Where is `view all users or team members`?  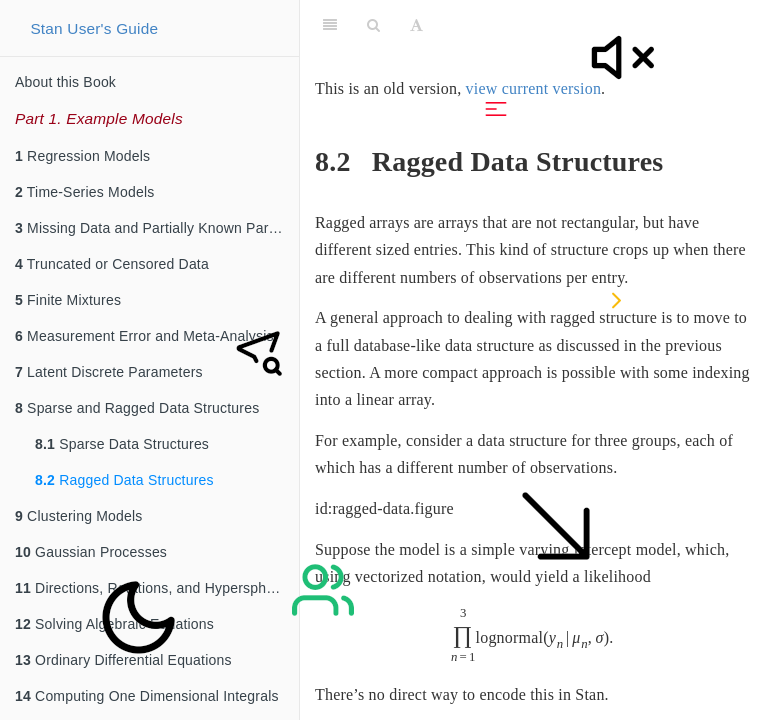 view all users or team members is located at coordinates (323, 590).